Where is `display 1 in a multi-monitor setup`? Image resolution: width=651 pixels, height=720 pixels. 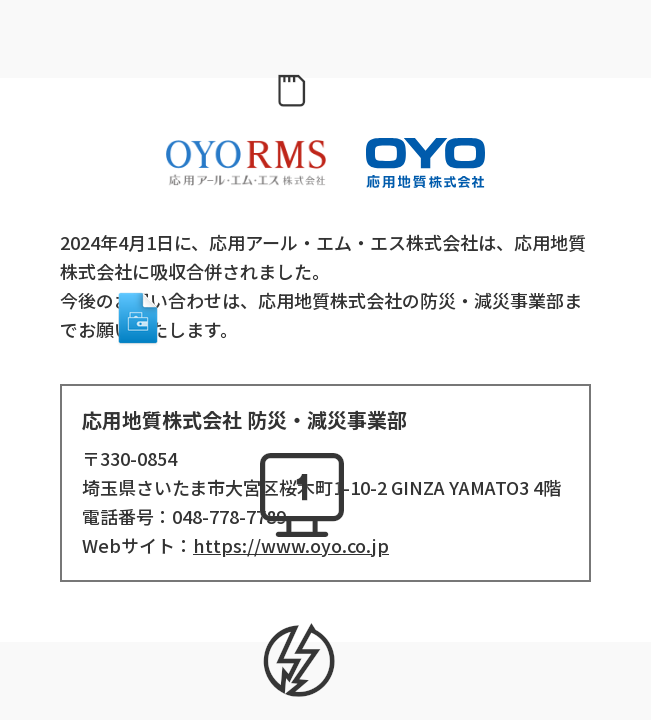
display 1 in a multi-monitor setup is located at coordinates (302, 495).